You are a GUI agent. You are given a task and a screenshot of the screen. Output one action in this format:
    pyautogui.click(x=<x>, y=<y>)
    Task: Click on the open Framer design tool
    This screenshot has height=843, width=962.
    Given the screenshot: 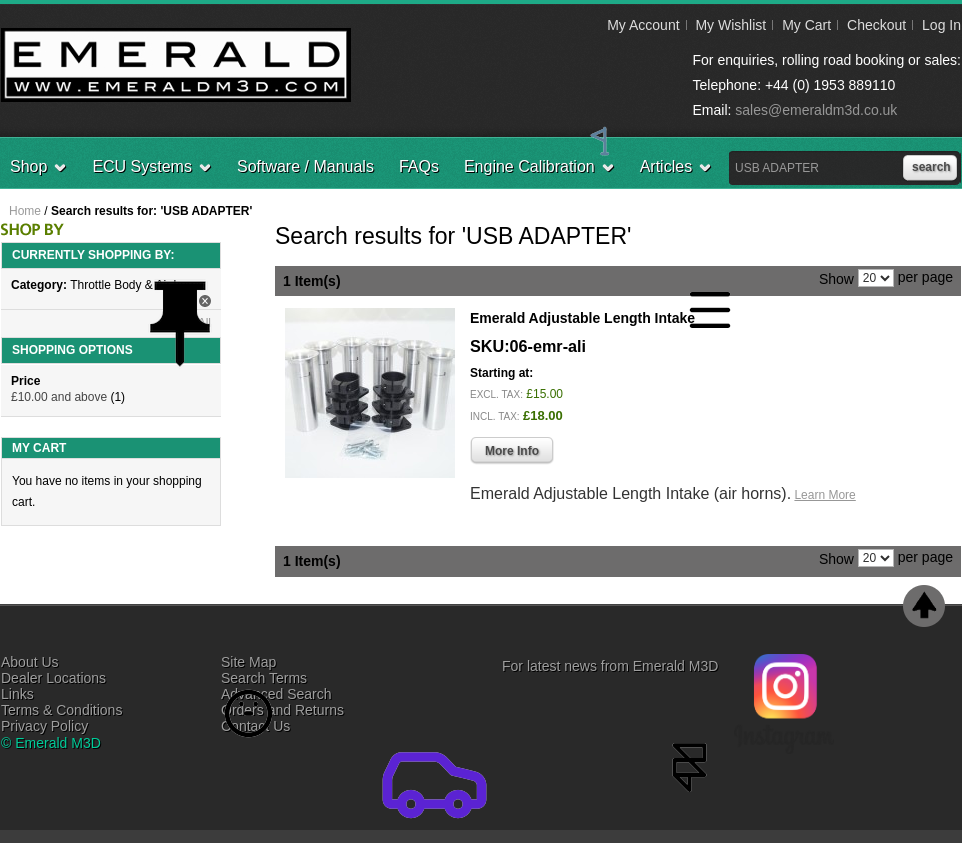 What is the action you would take?
    pyautogui.click(x=689, y=766)
    